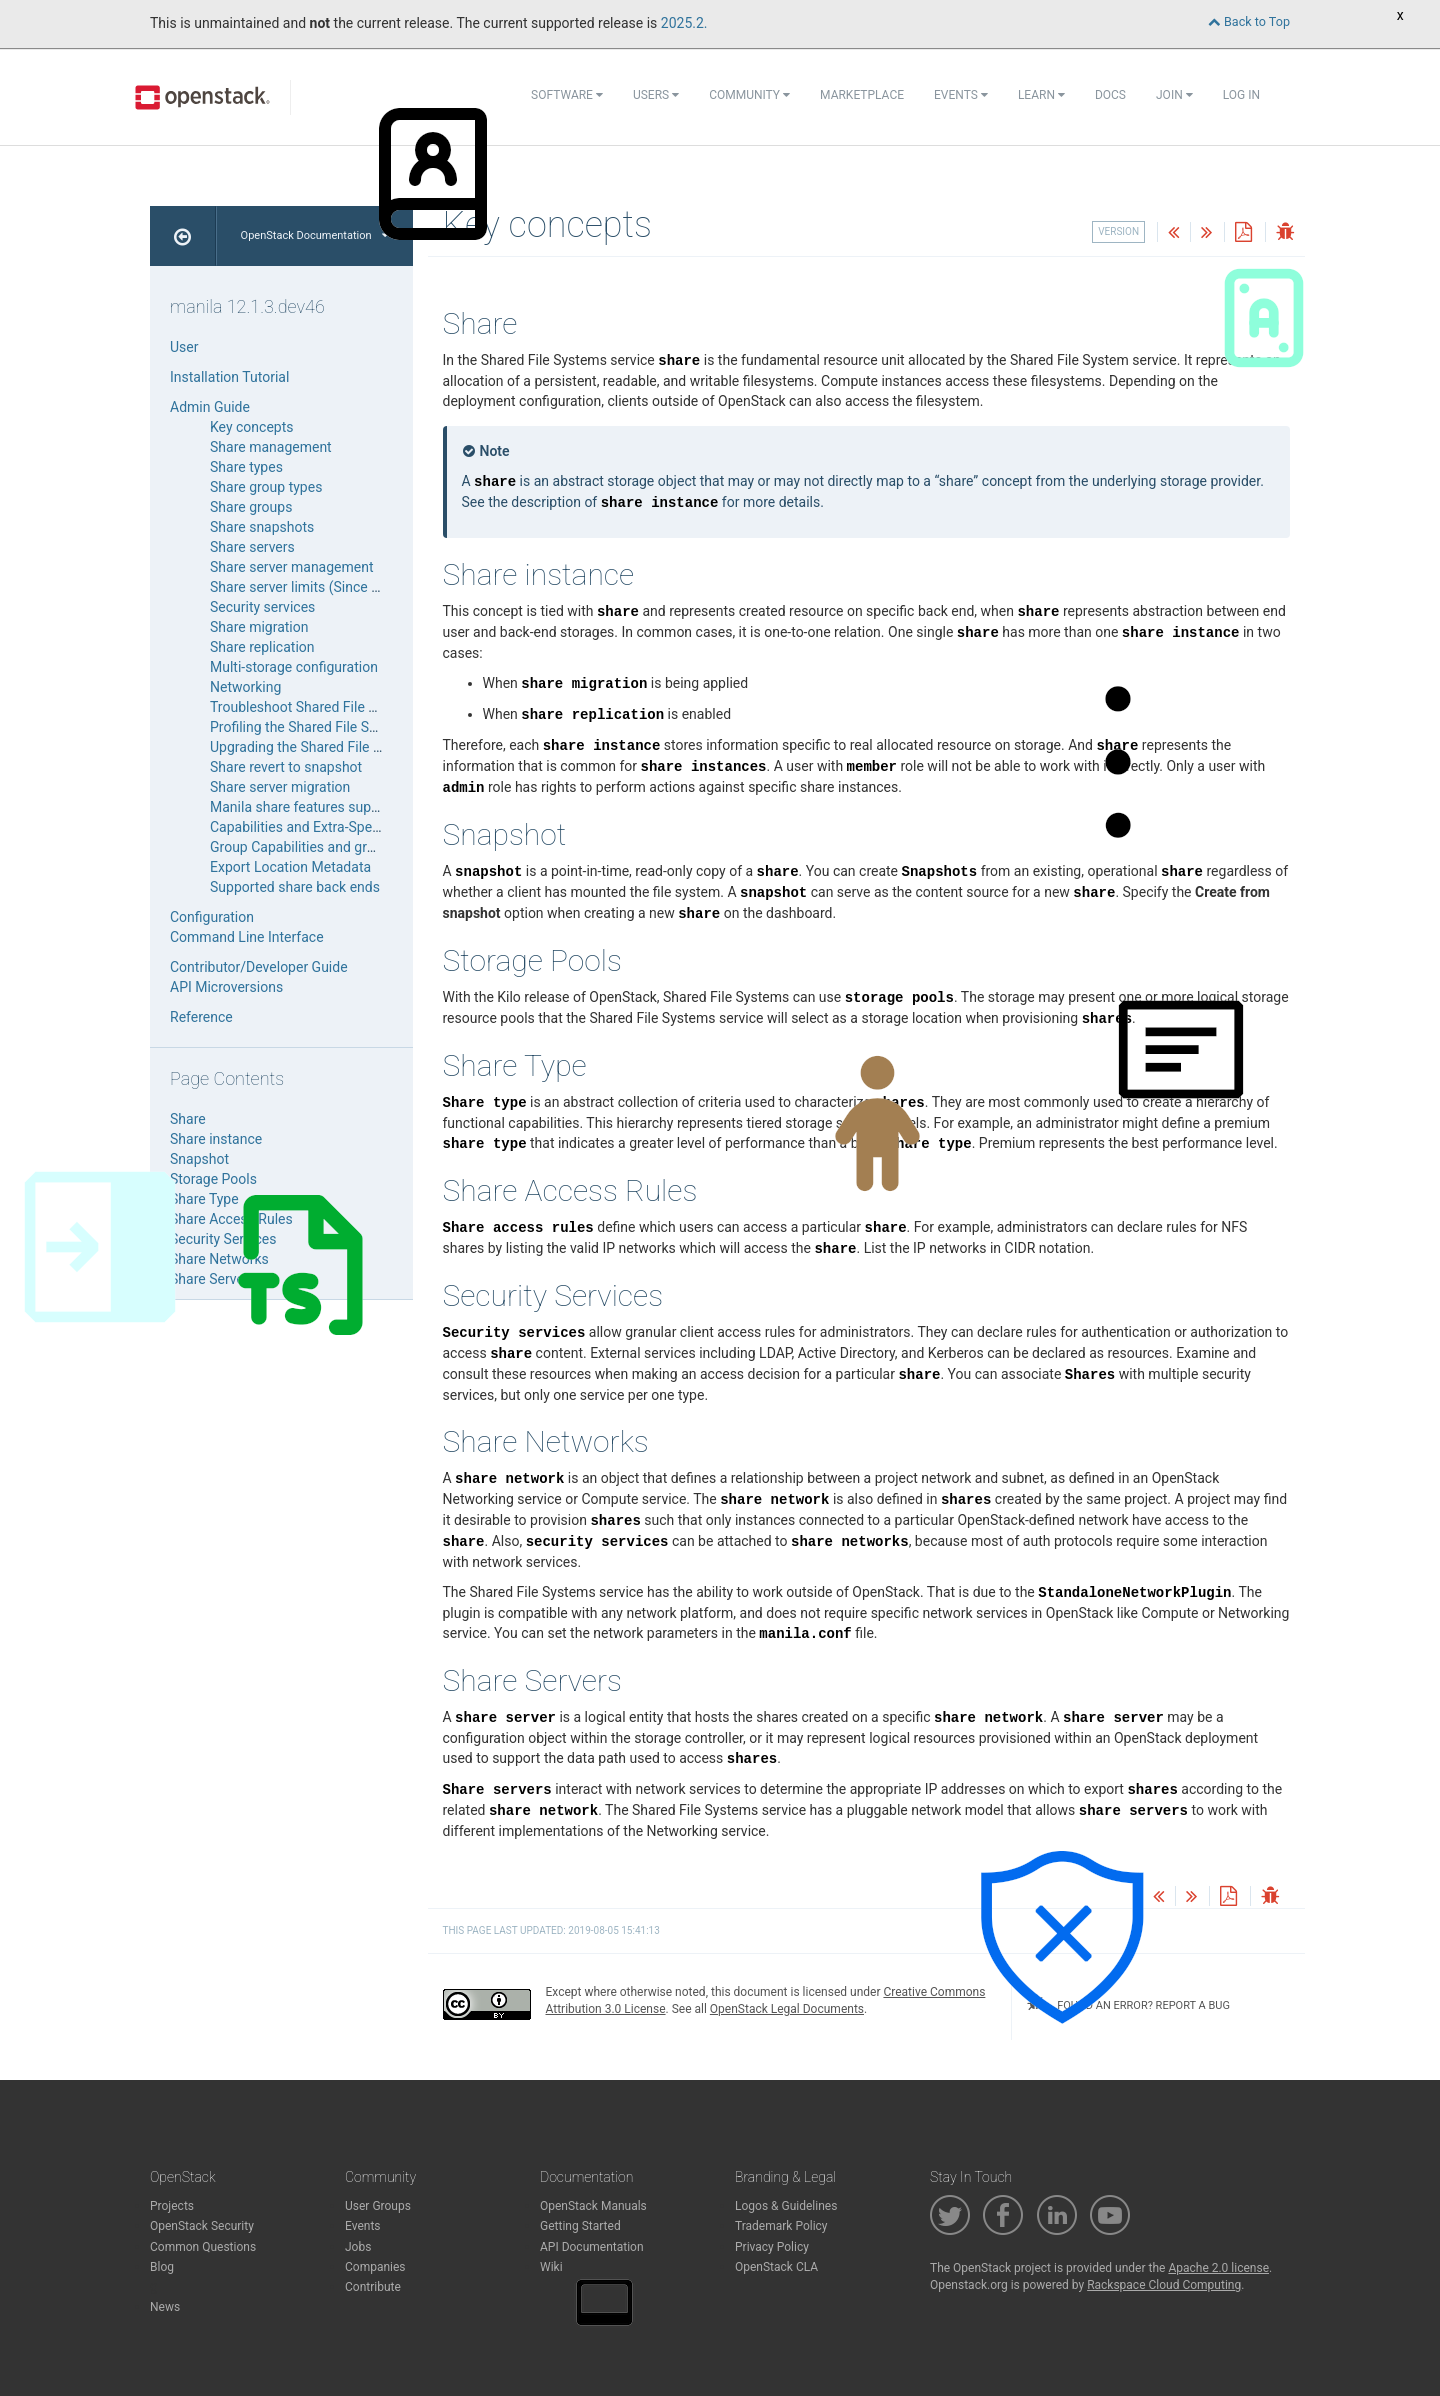 The width and height of the screenshot is (1440, 2396). What do you see at coordinates (604, 2302) in the screenshot?
I see `video player with subtitle or caption bar` at bounding box center [604, 2302].